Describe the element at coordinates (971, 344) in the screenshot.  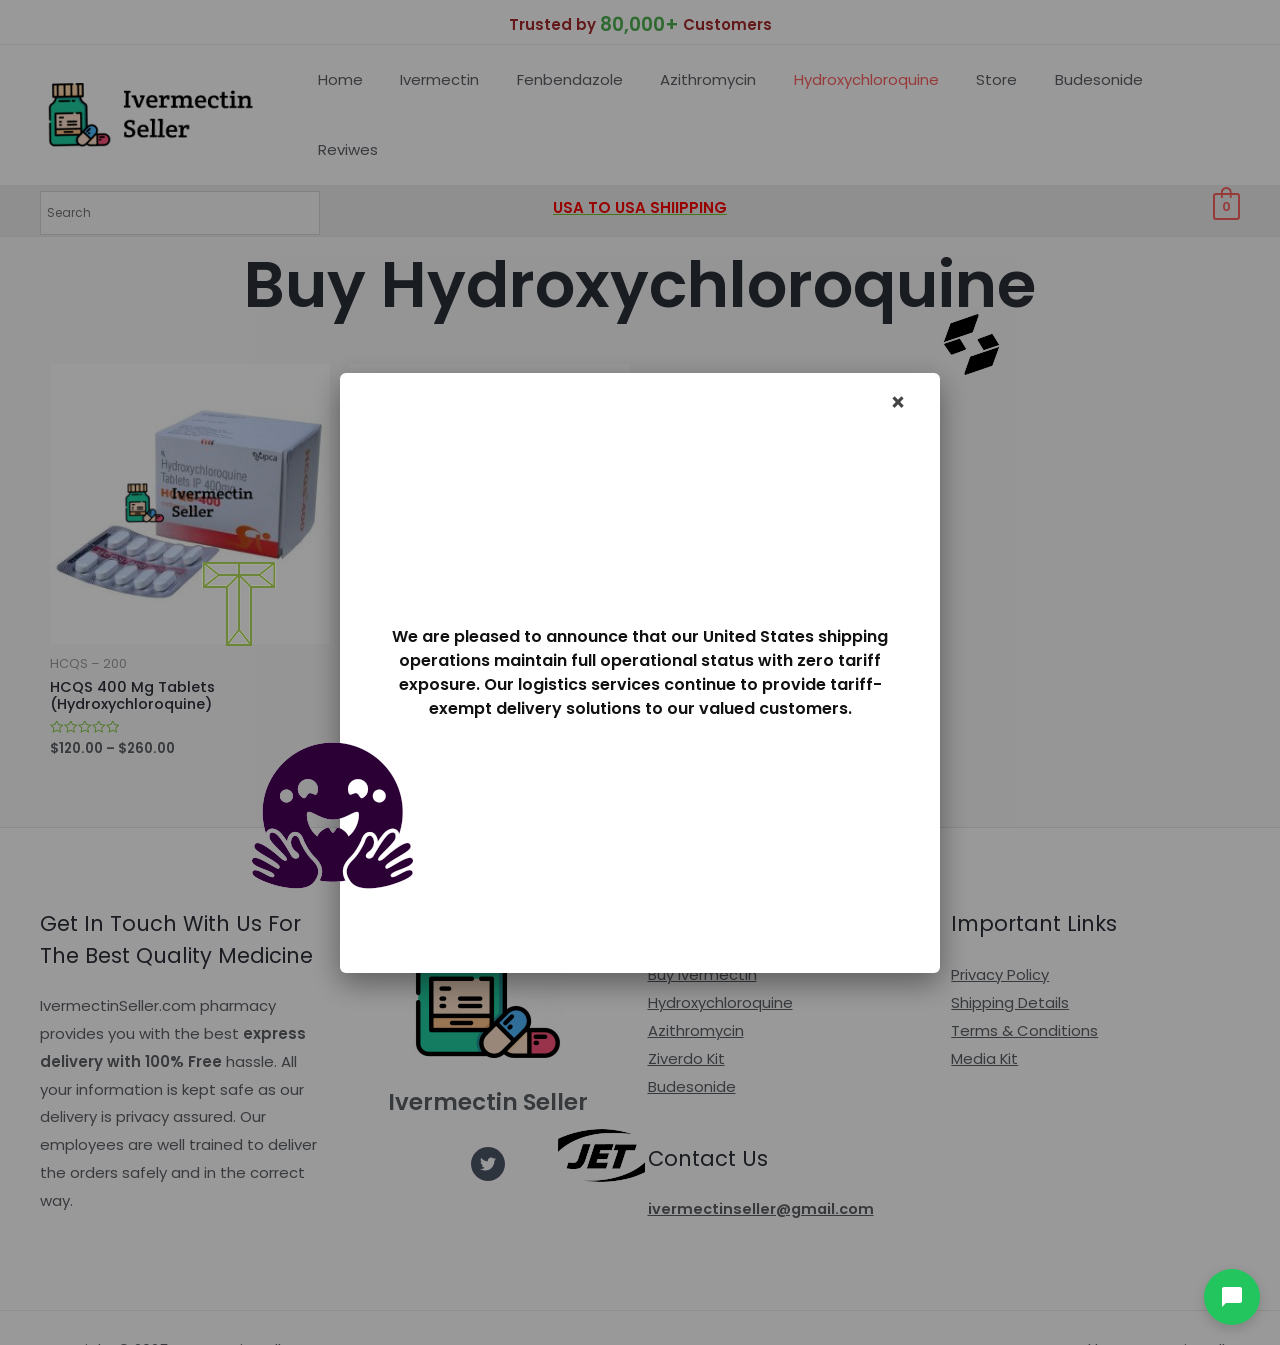
I see `ServBay application logo` at that location.